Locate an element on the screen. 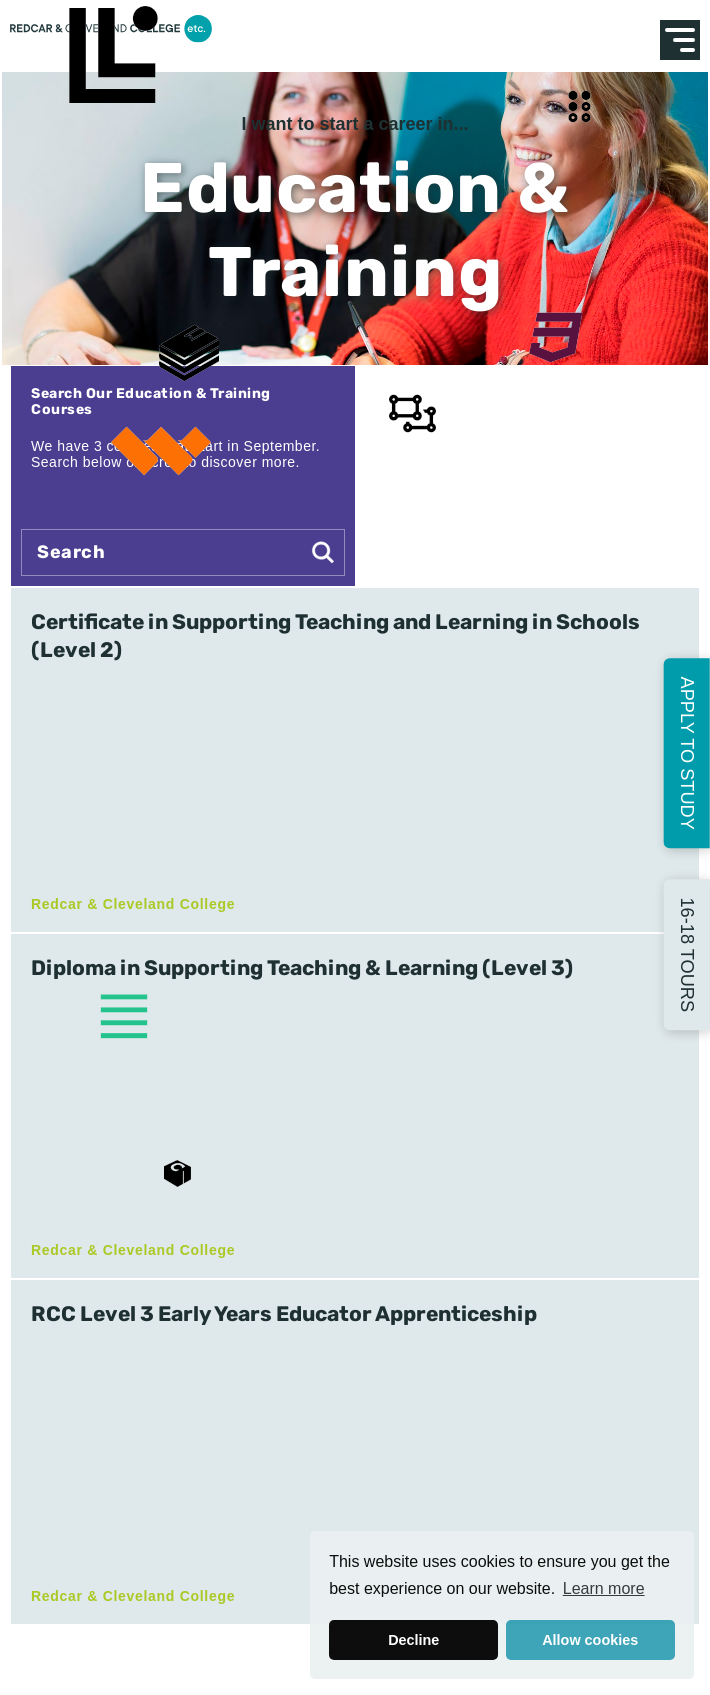  conan c/c++ package manager logo is located at coordinates (177, 1173).